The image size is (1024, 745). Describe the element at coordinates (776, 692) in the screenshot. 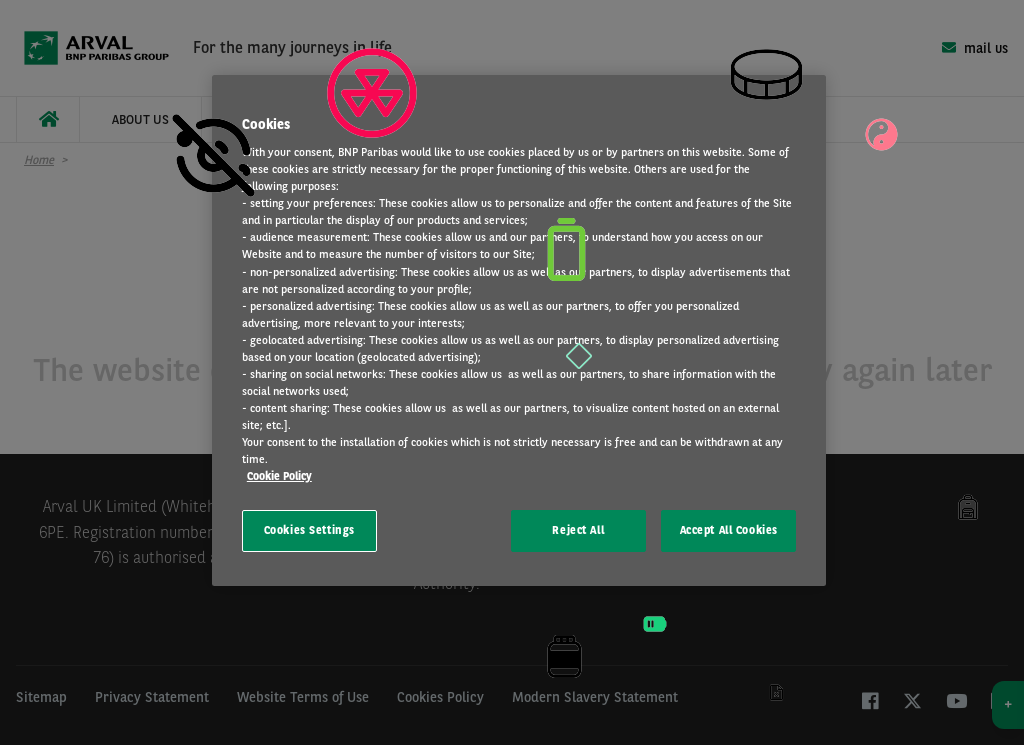

I see `delete or remove a file` at that location.